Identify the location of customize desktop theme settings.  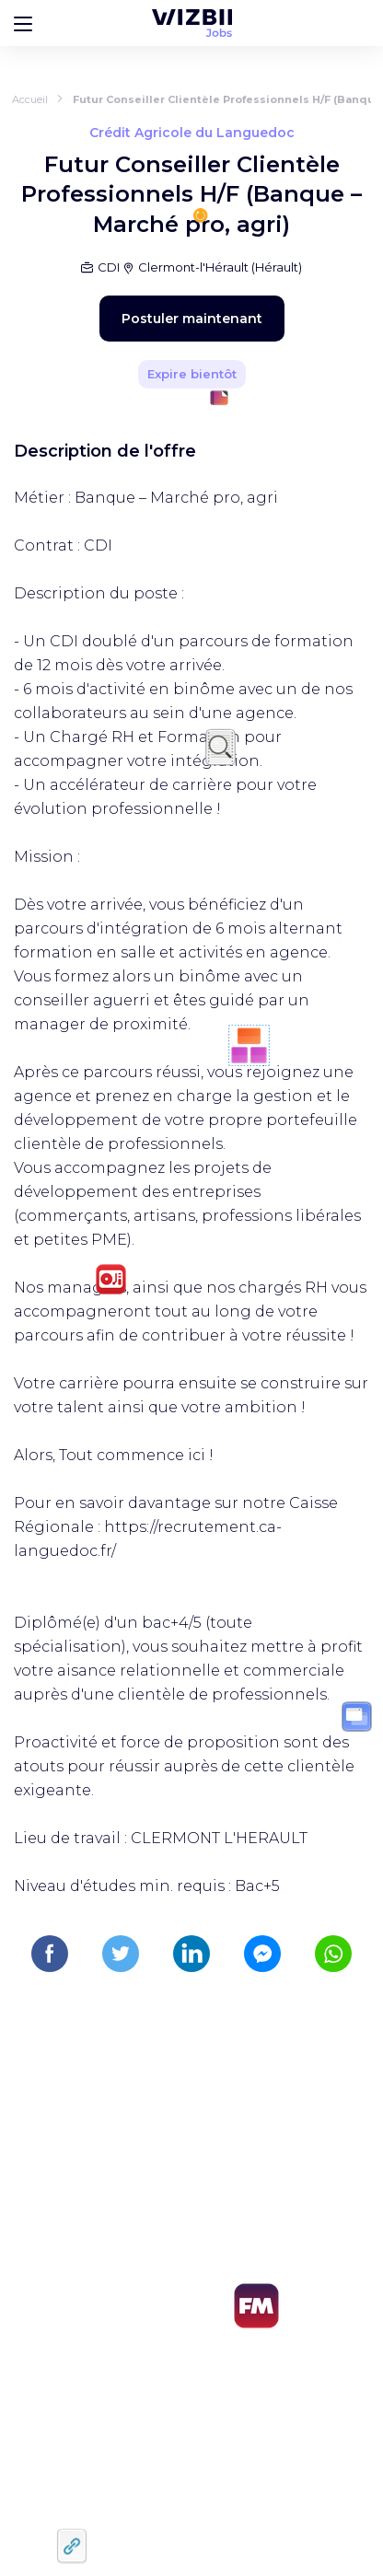
(219, 398).